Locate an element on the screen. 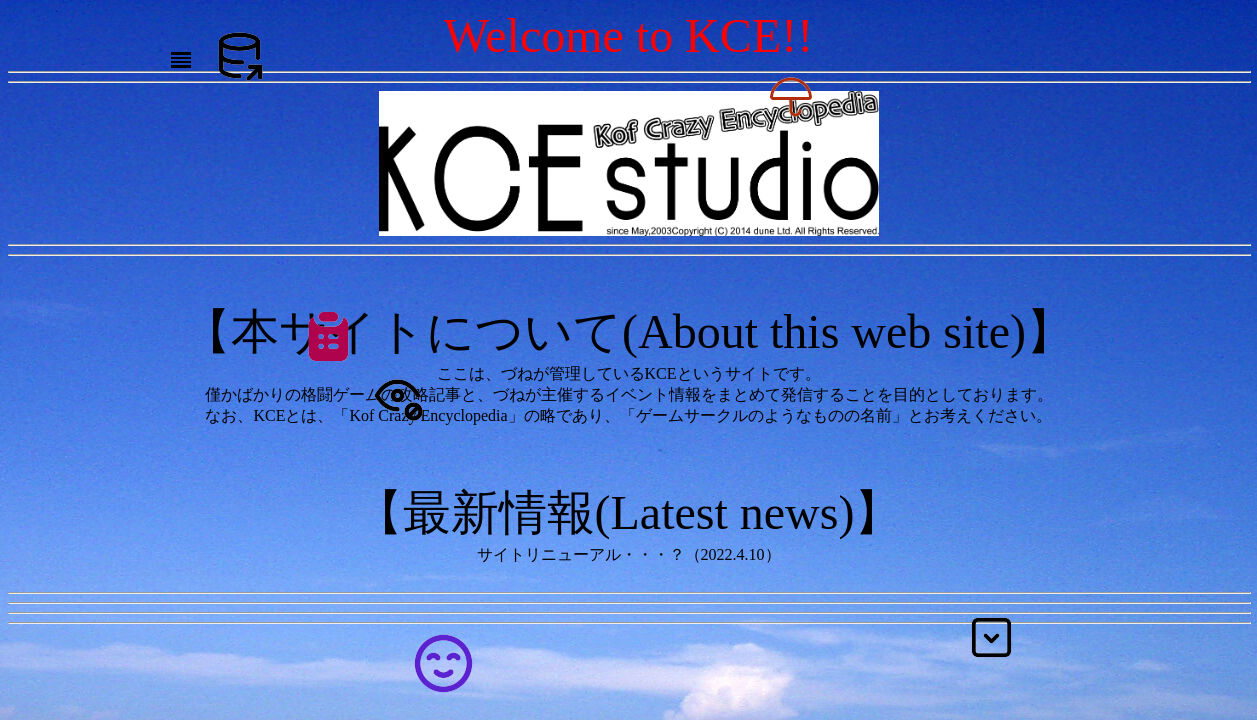  disable visibility or hide content is located at coordinates (397, 395).